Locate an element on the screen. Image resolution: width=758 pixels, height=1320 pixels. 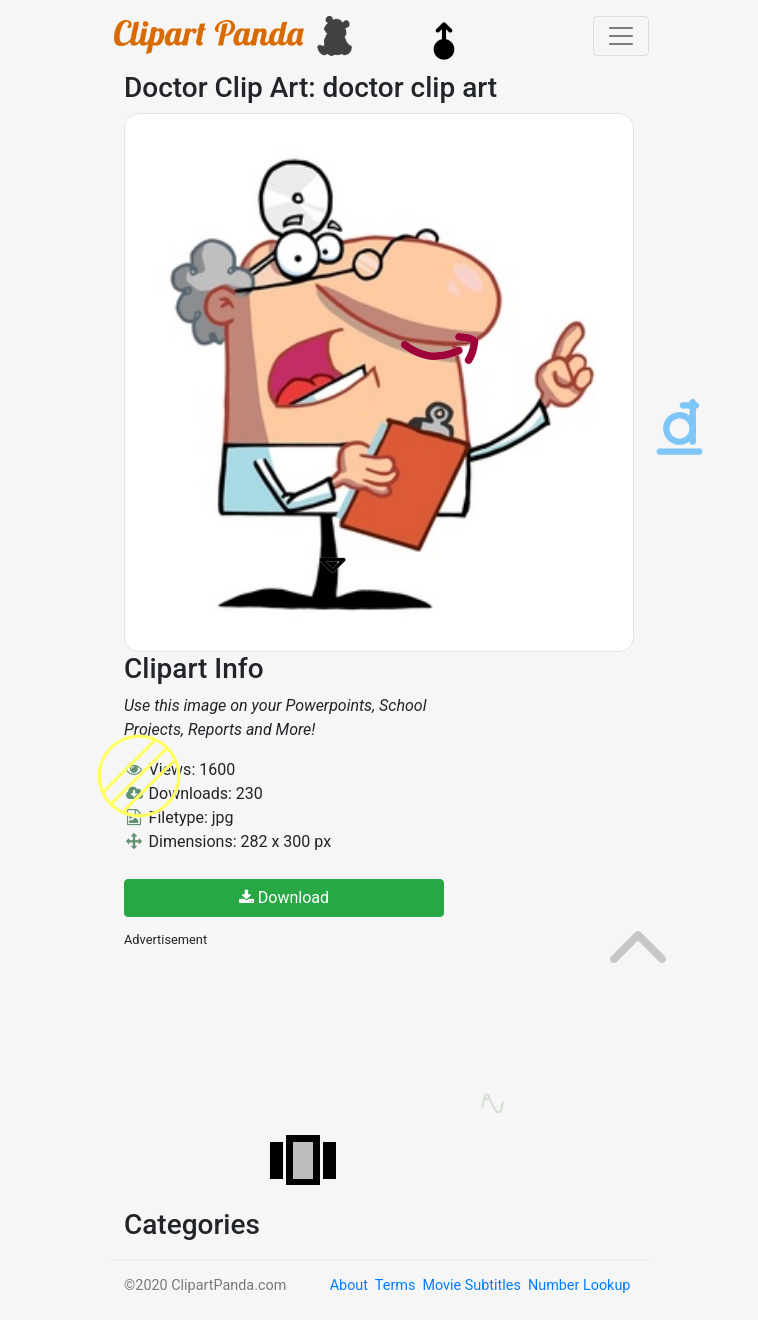
access boules or pétanque game is located at coordinates (139, 776).